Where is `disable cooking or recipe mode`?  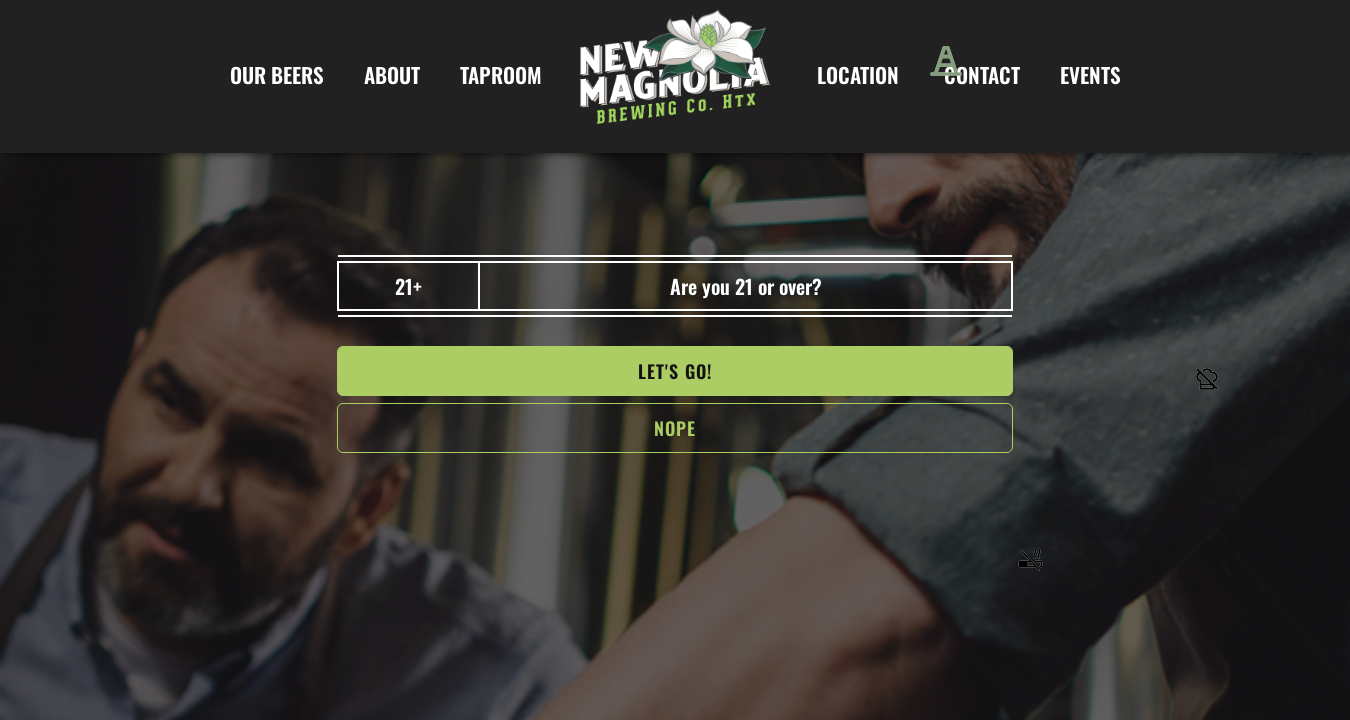
disable cooking or recipe mode is located at coordinates (1207, 379).